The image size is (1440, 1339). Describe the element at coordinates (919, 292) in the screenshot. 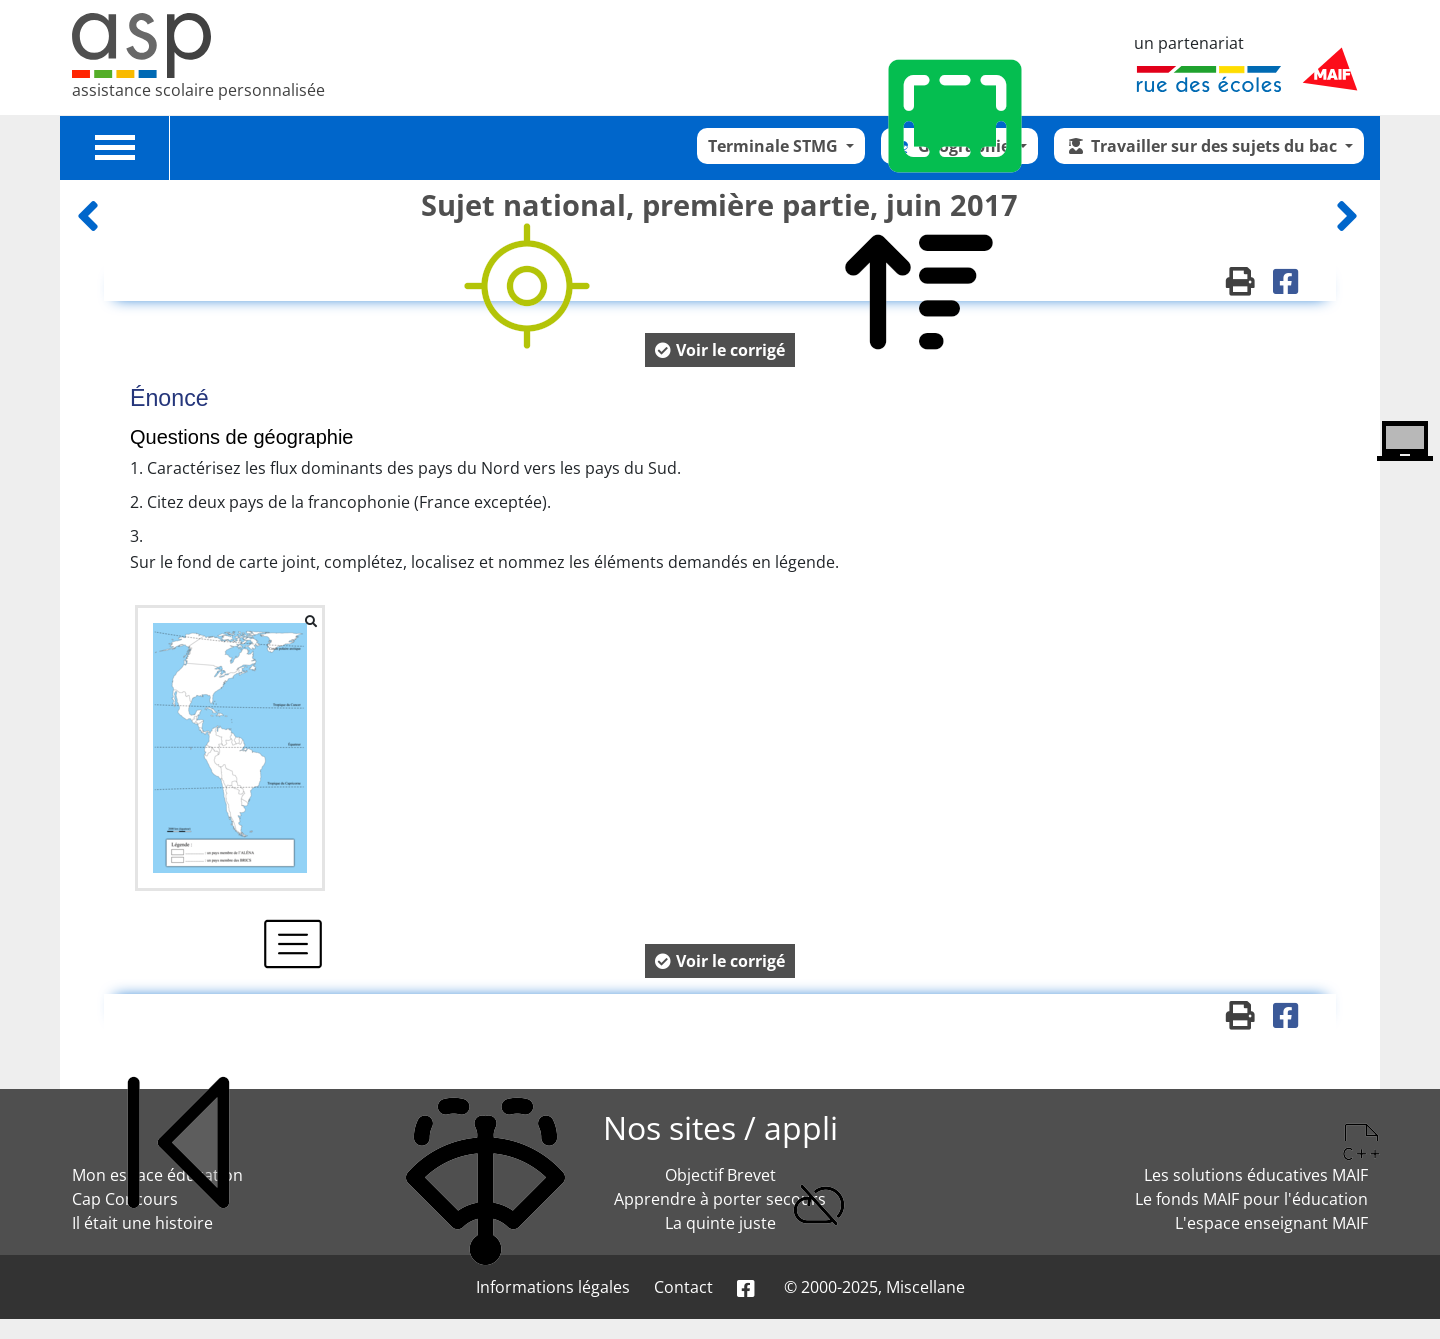

I see `sort items in ascending order` at that location.